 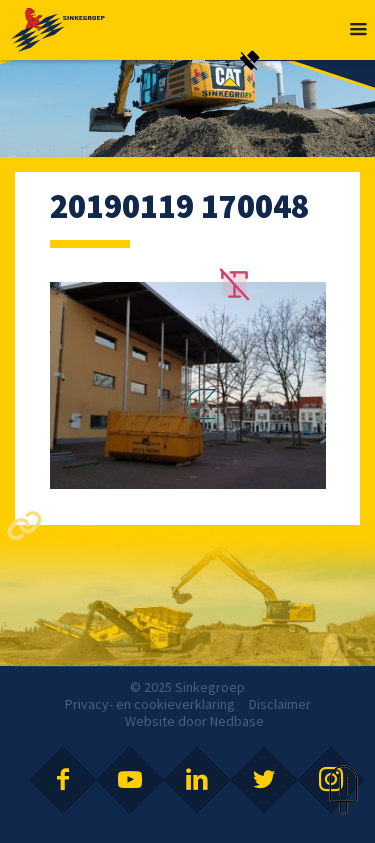 I want to click on disable text formatting, so click(x=234, y=284).